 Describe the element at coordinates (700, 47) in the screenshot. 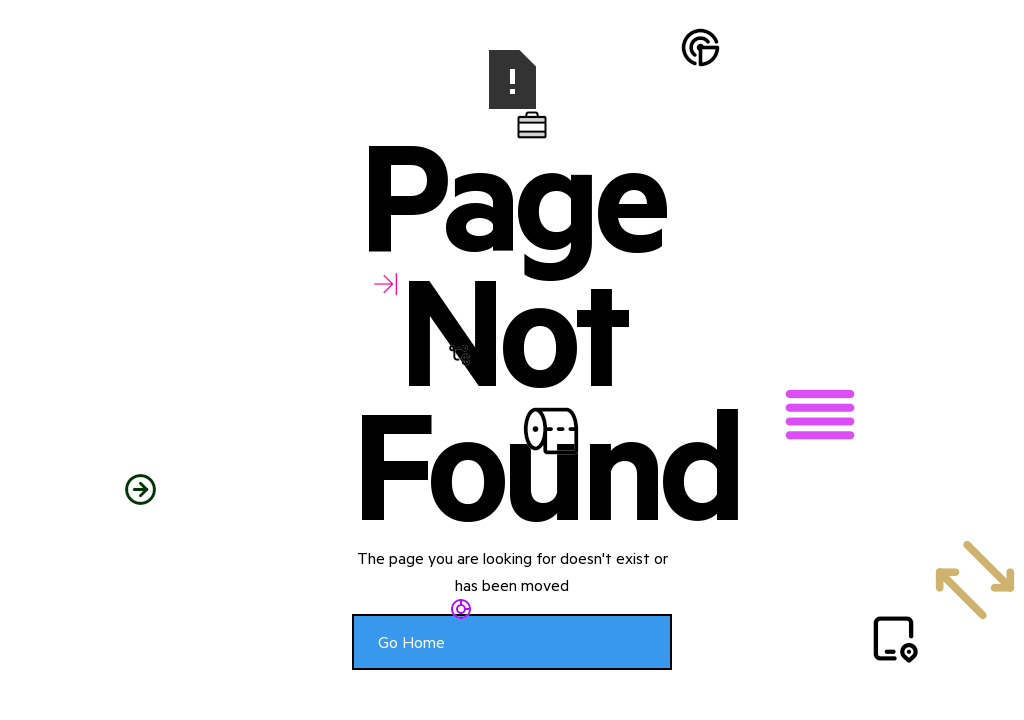

I see `scan nearby devices or networks` at that location.